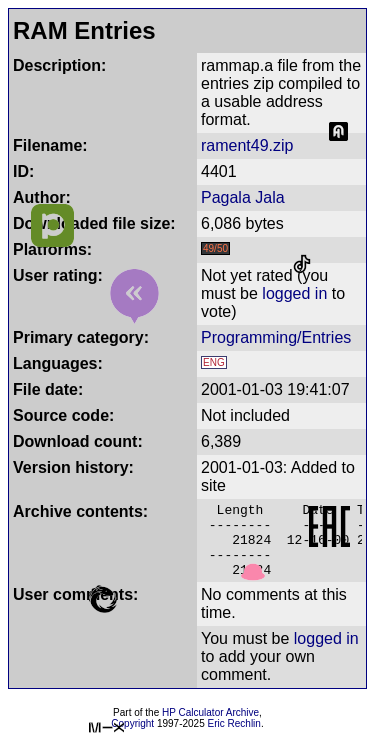 The width and height of the screenshot is (375, 752). I want to click on open Alfred app, so click(253, 572).